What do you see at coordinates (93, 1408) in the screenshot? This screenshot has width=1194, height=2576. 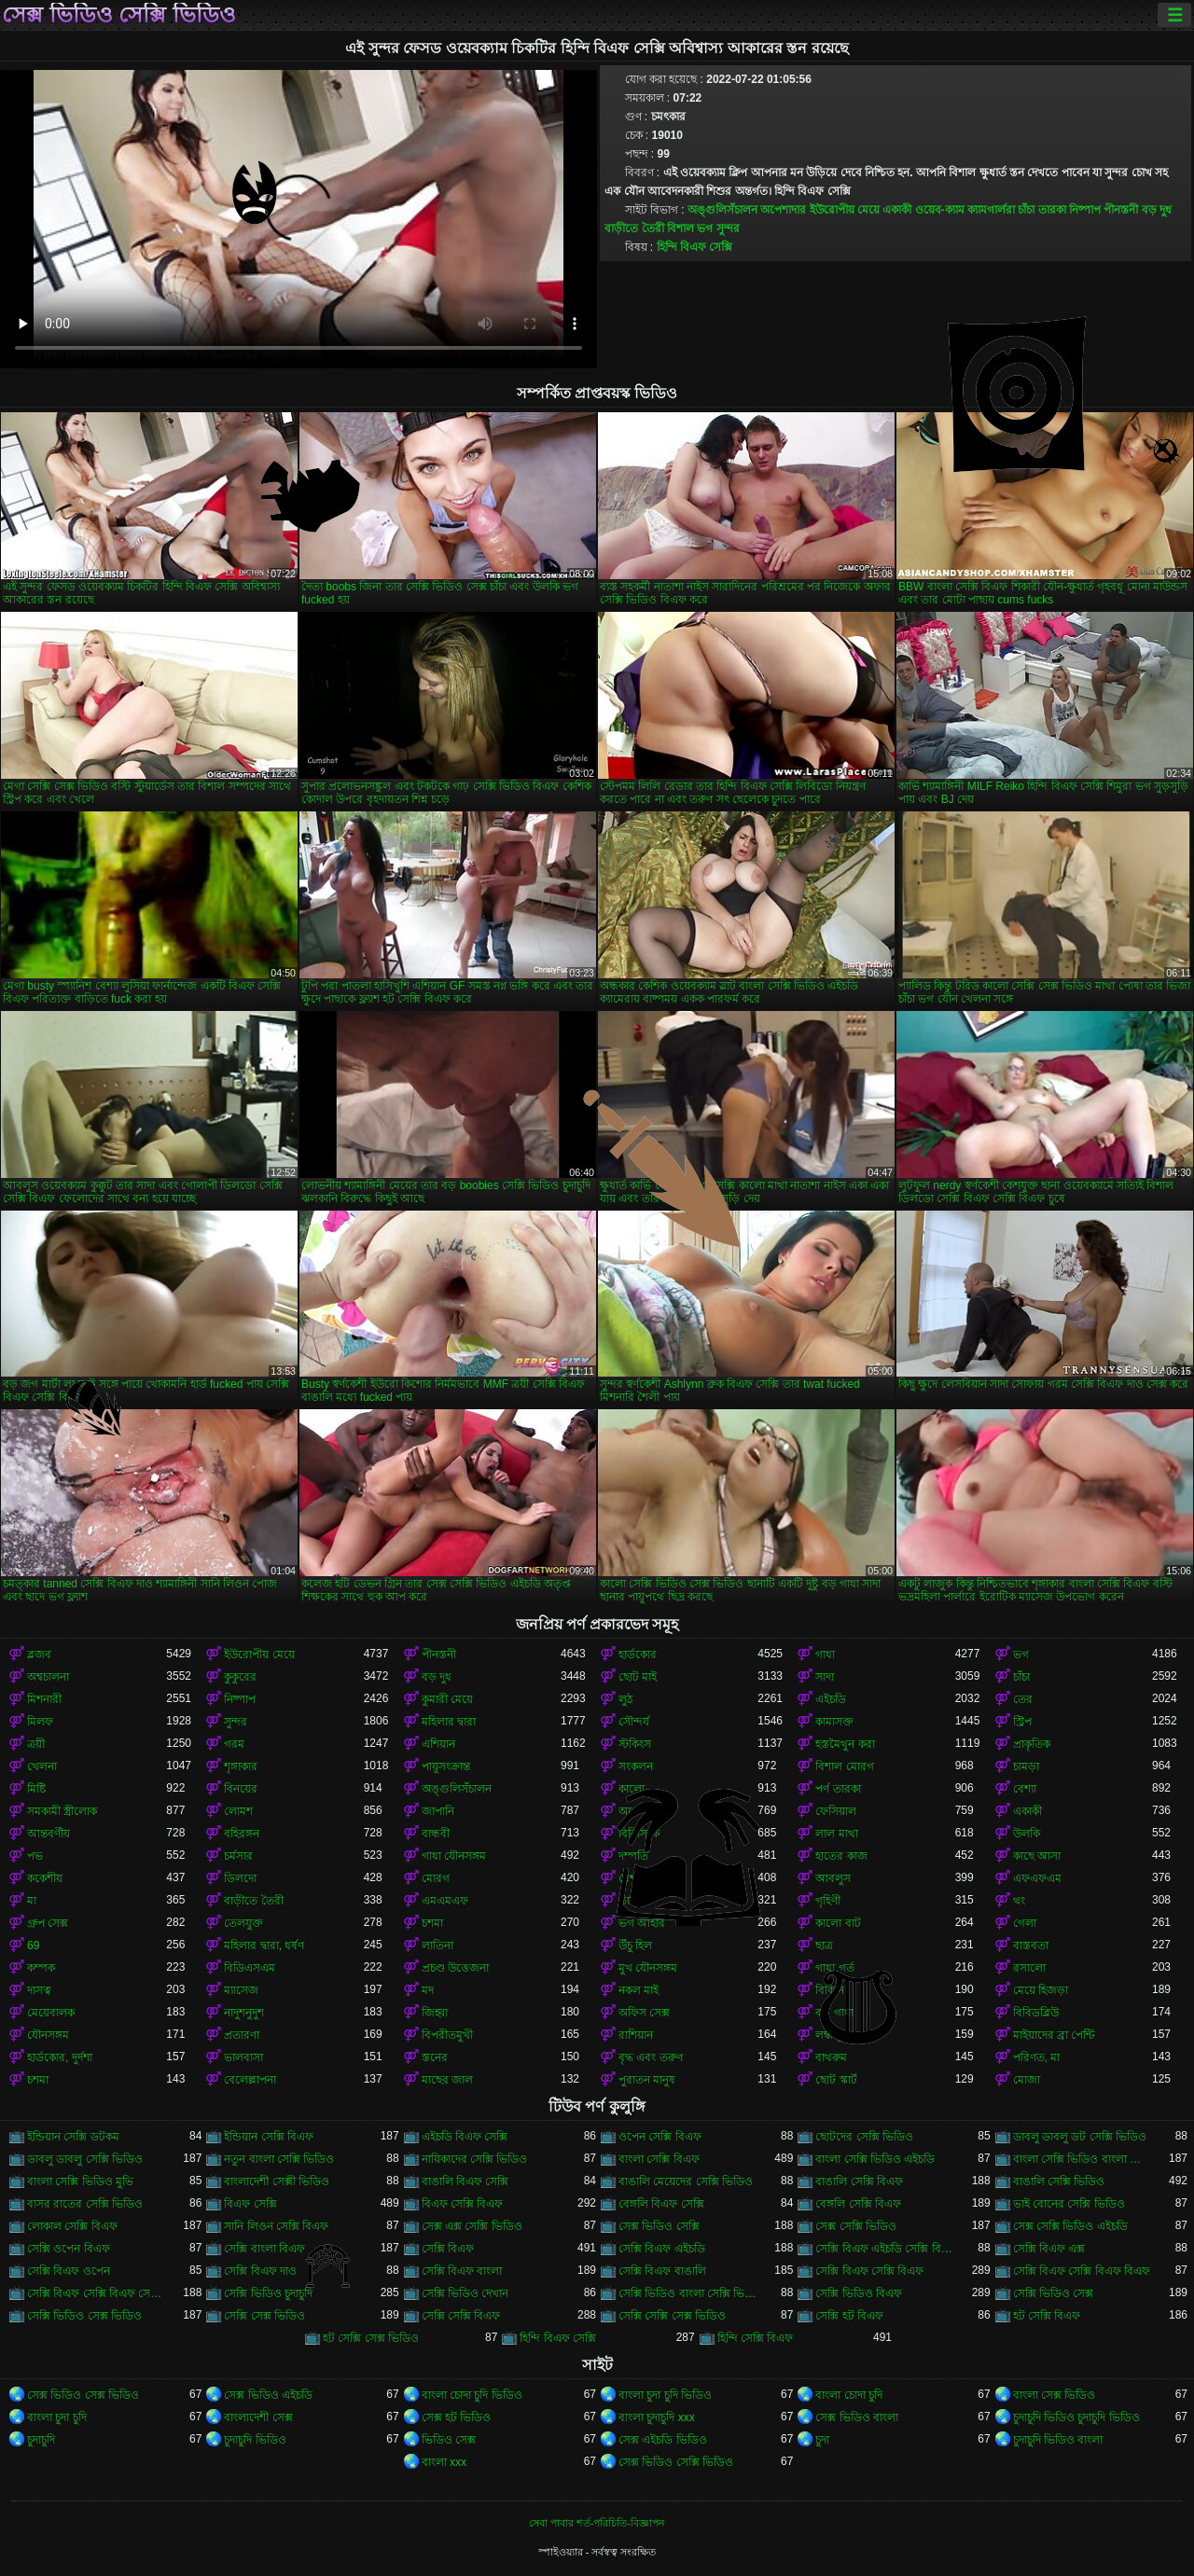 I see `drill tool or equipment icon` at bounding box center [93, 1408].